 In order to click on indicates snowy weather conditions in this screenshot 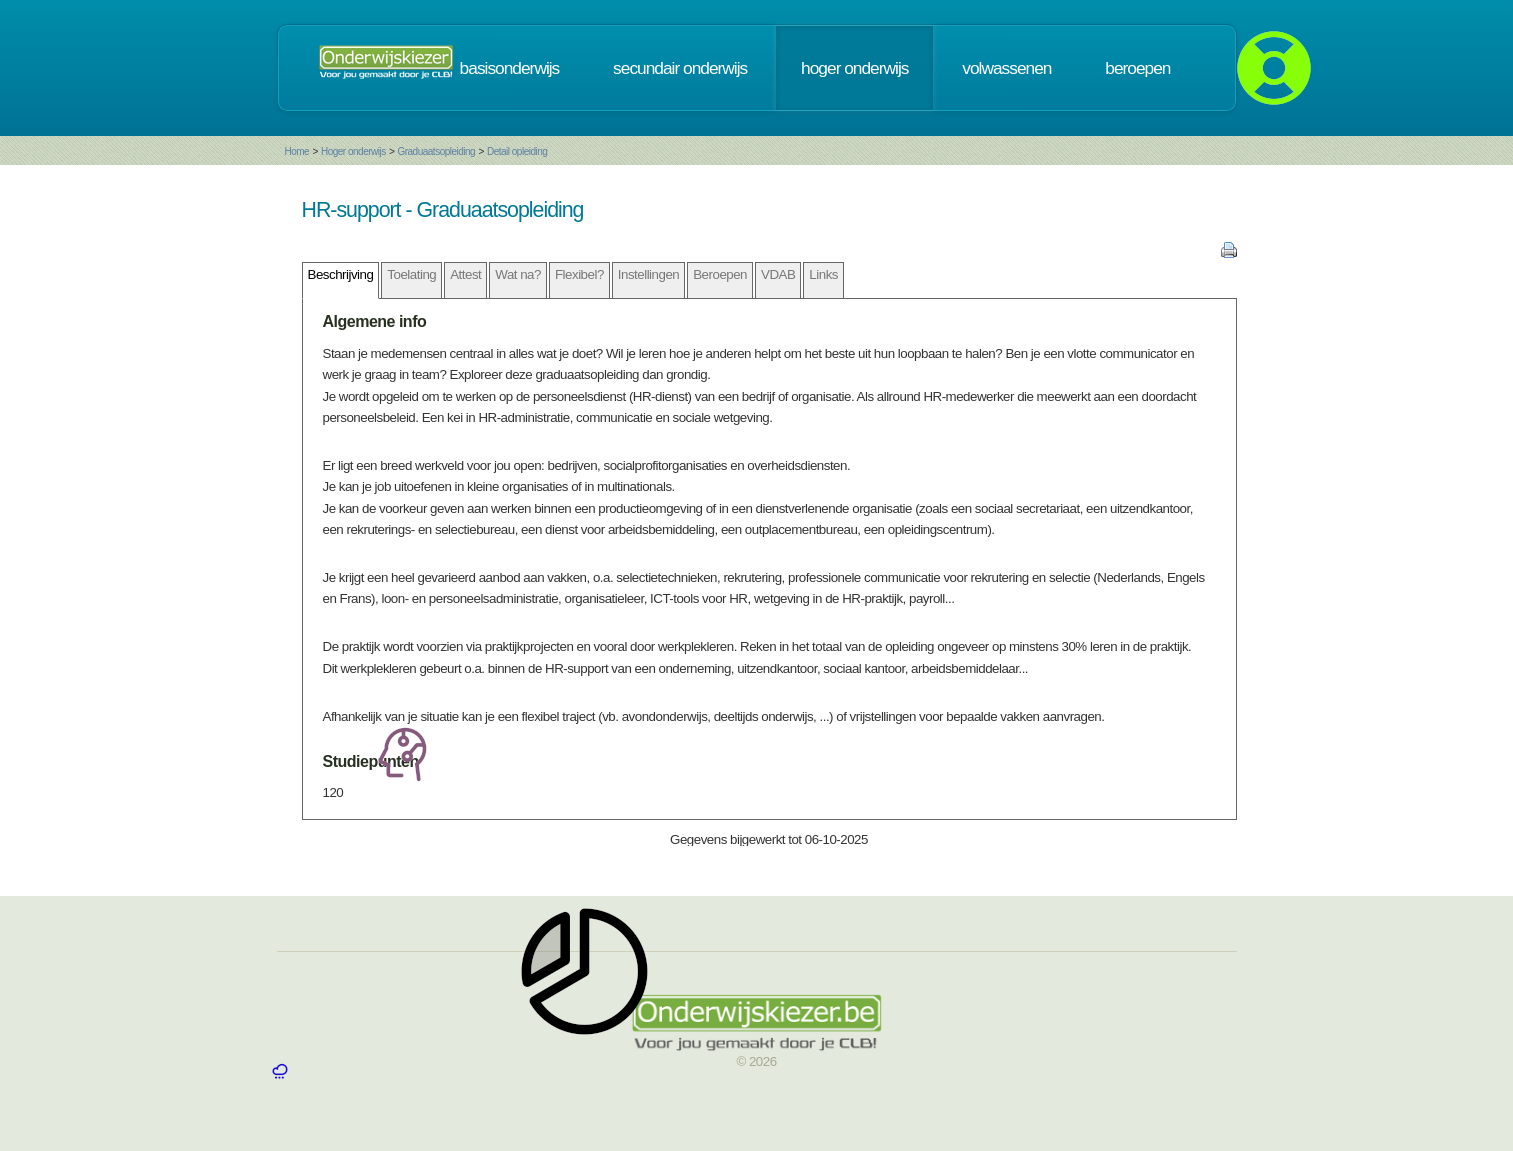, I will do `click(280, 1072)`.